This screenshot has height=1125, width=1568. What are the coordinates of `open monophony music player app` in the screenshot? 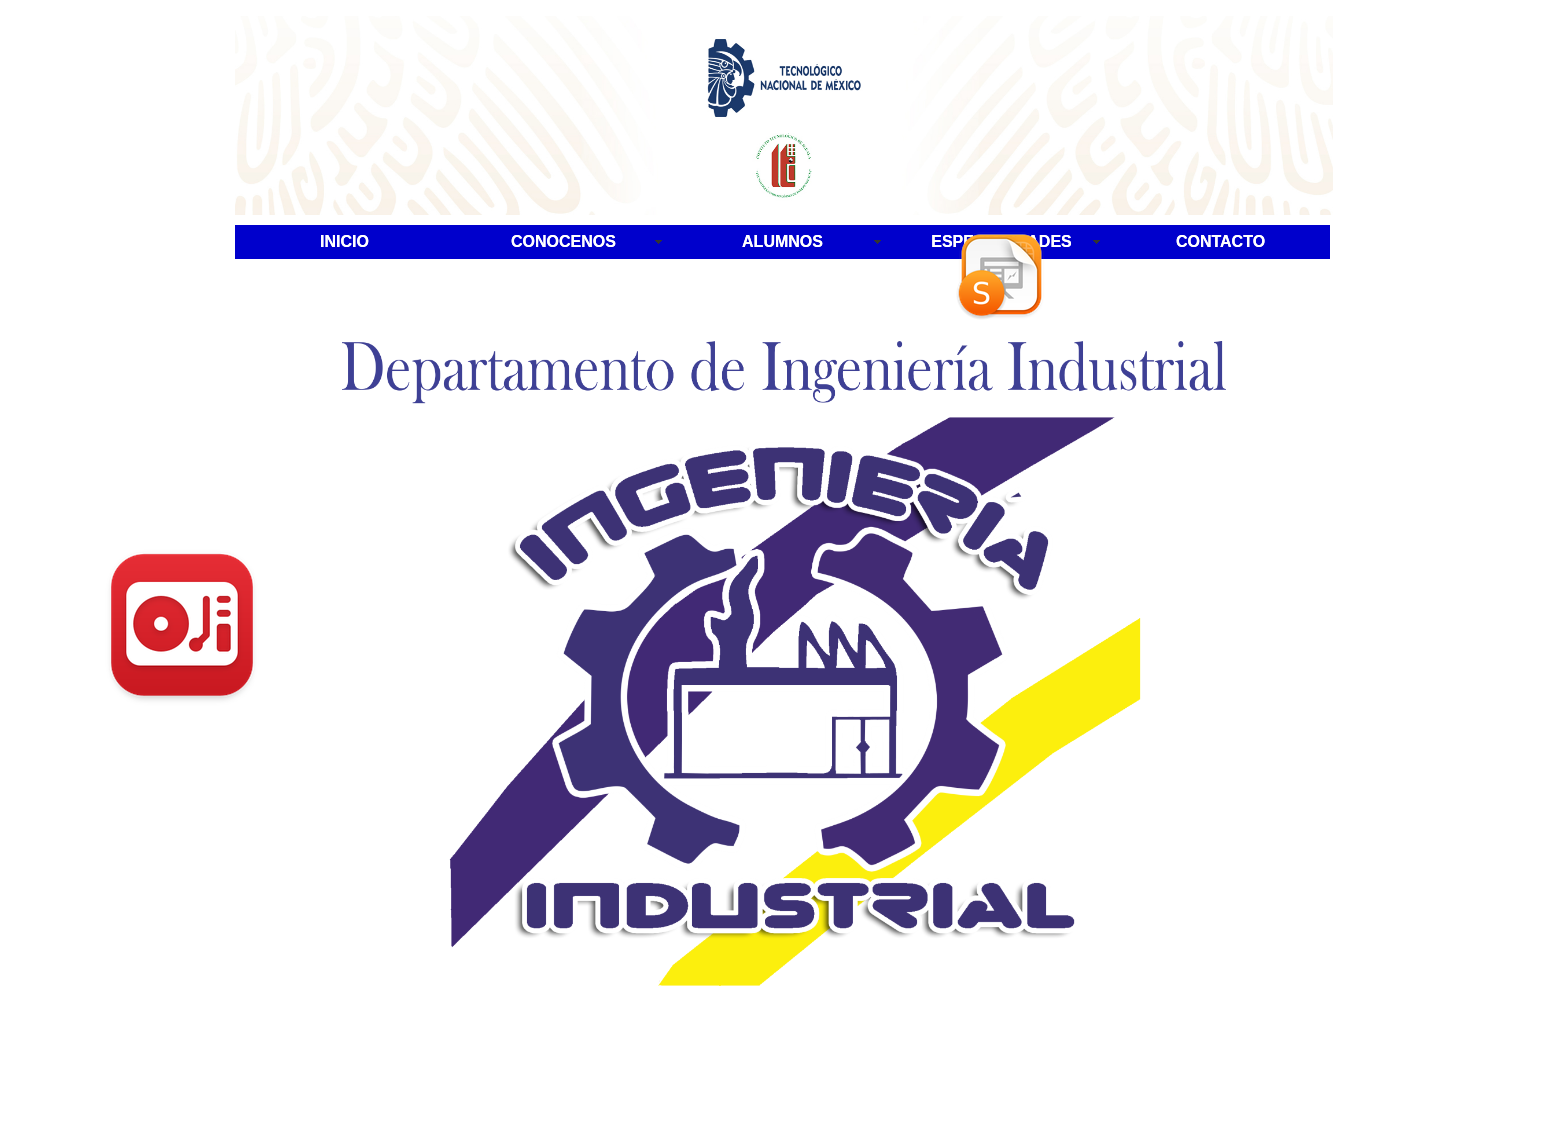 It's located at (182, 625).